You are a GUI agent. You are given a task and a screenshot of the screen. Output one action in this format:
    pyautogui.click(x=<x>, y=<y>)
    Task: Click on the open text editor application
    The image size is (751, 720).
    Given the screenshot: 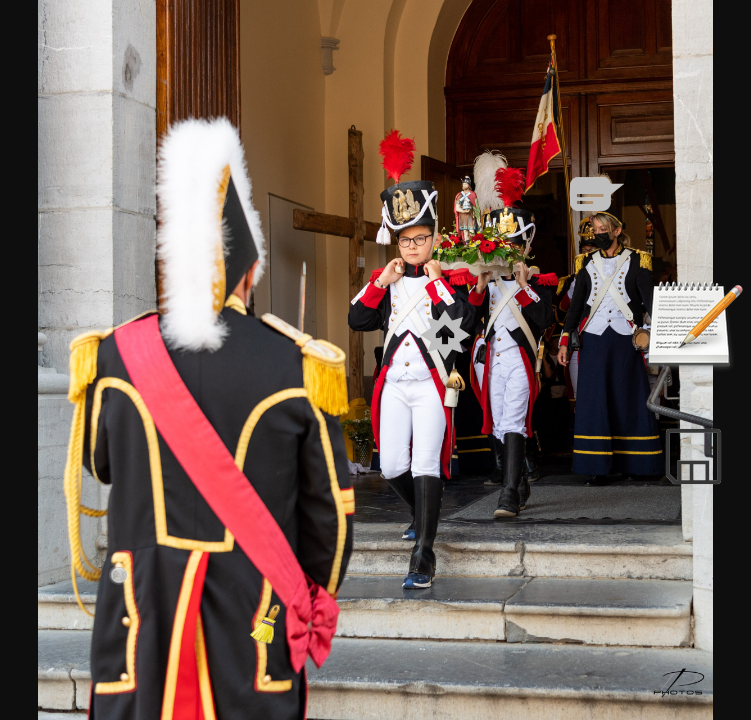 What is the action you would take?
    pyautogui.click(x=692, y=321)
    